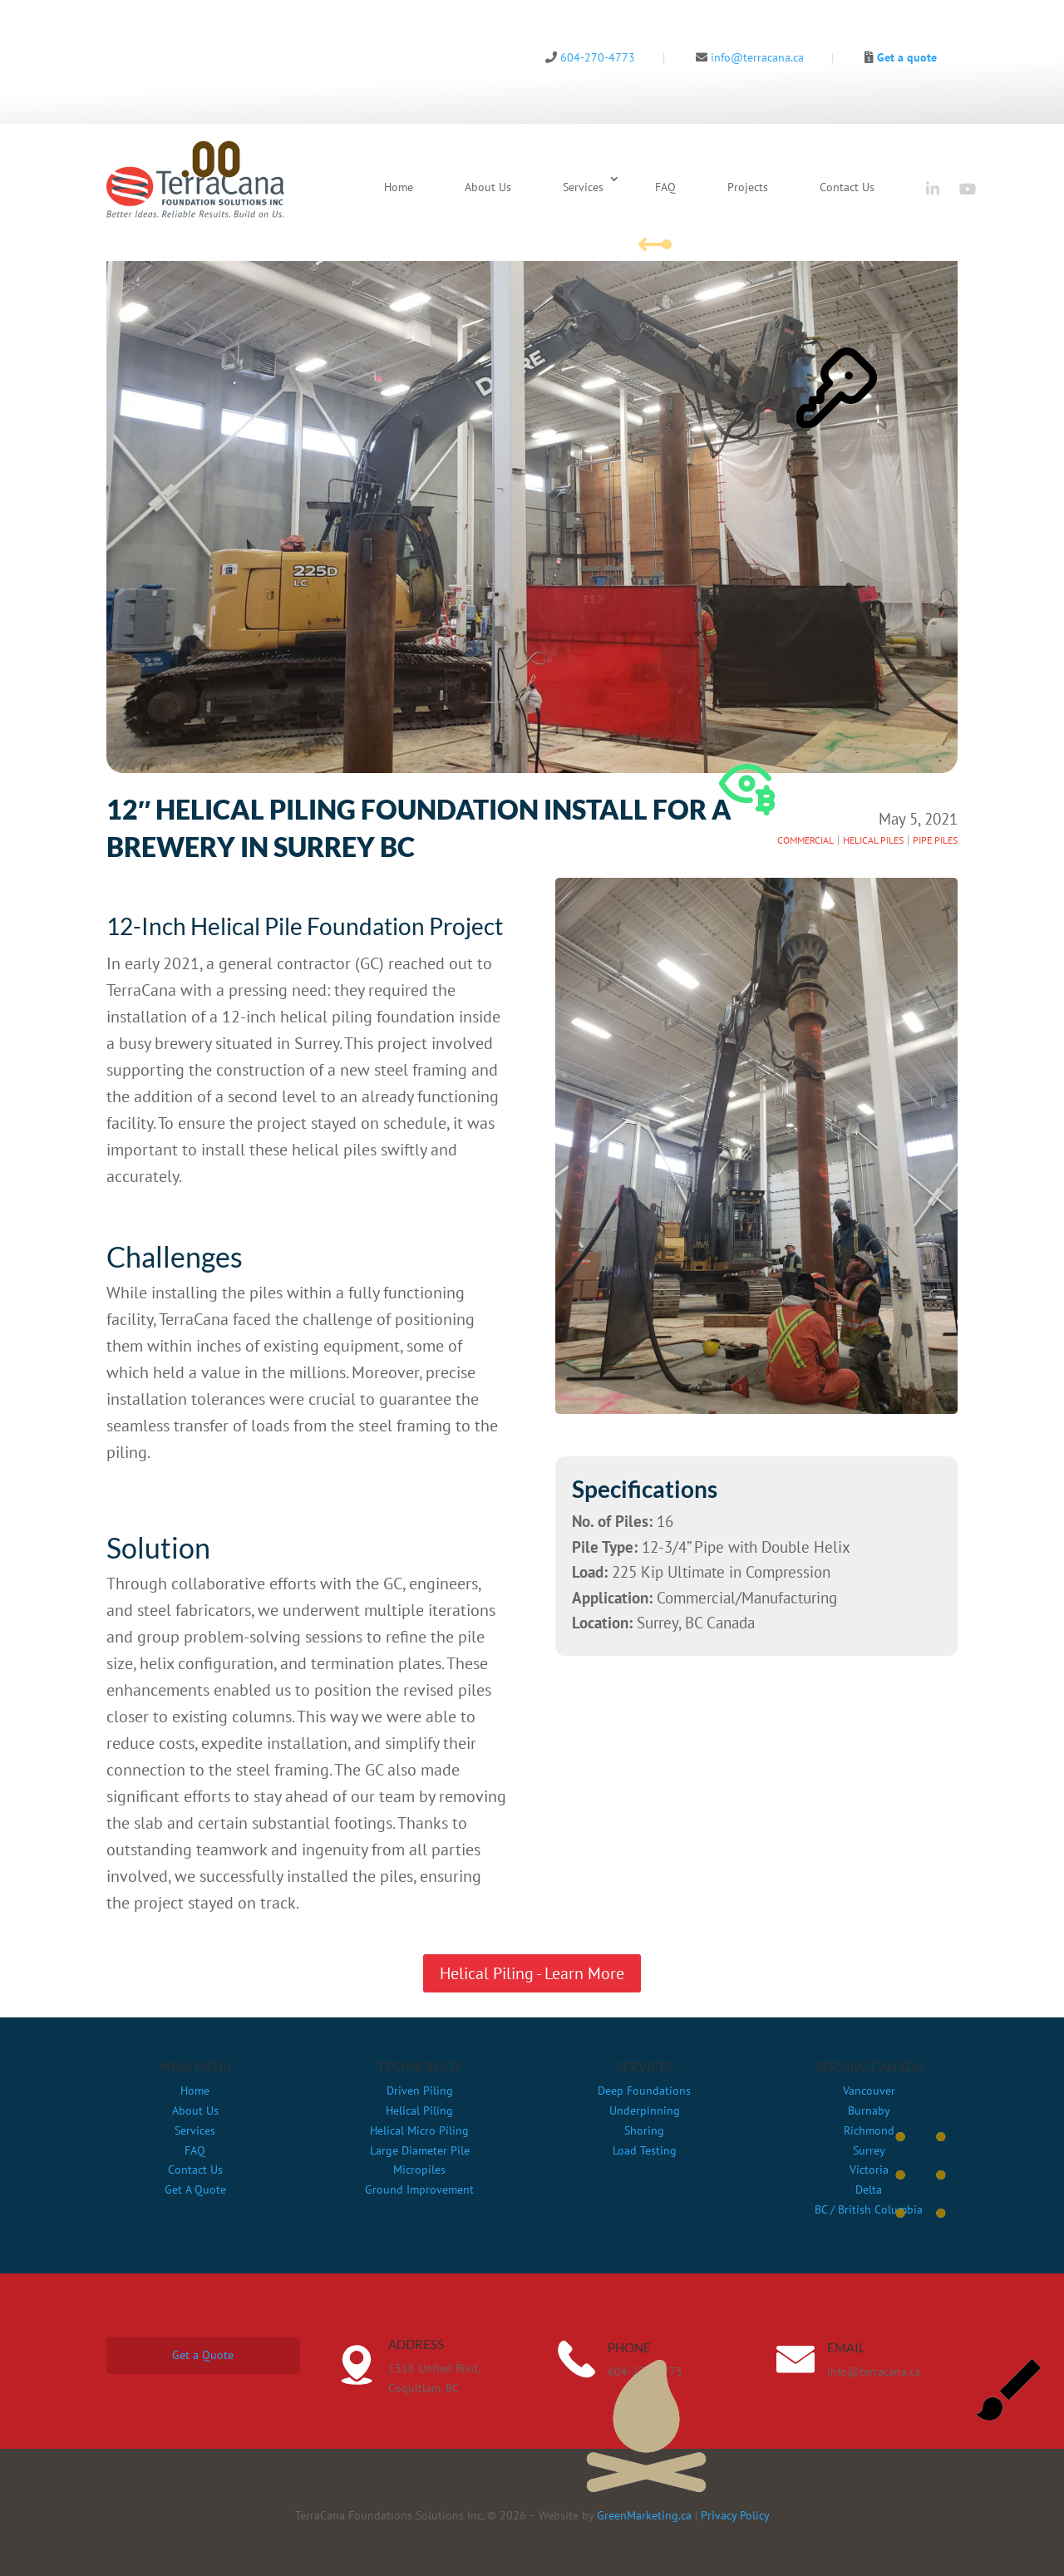 The height and width of the screenshot is (2576, 1064). What do you see at coordinates (646, 2426) in the screenshot?
I see `access camping or outdoor activity features` at bounding box center [646, 2426].